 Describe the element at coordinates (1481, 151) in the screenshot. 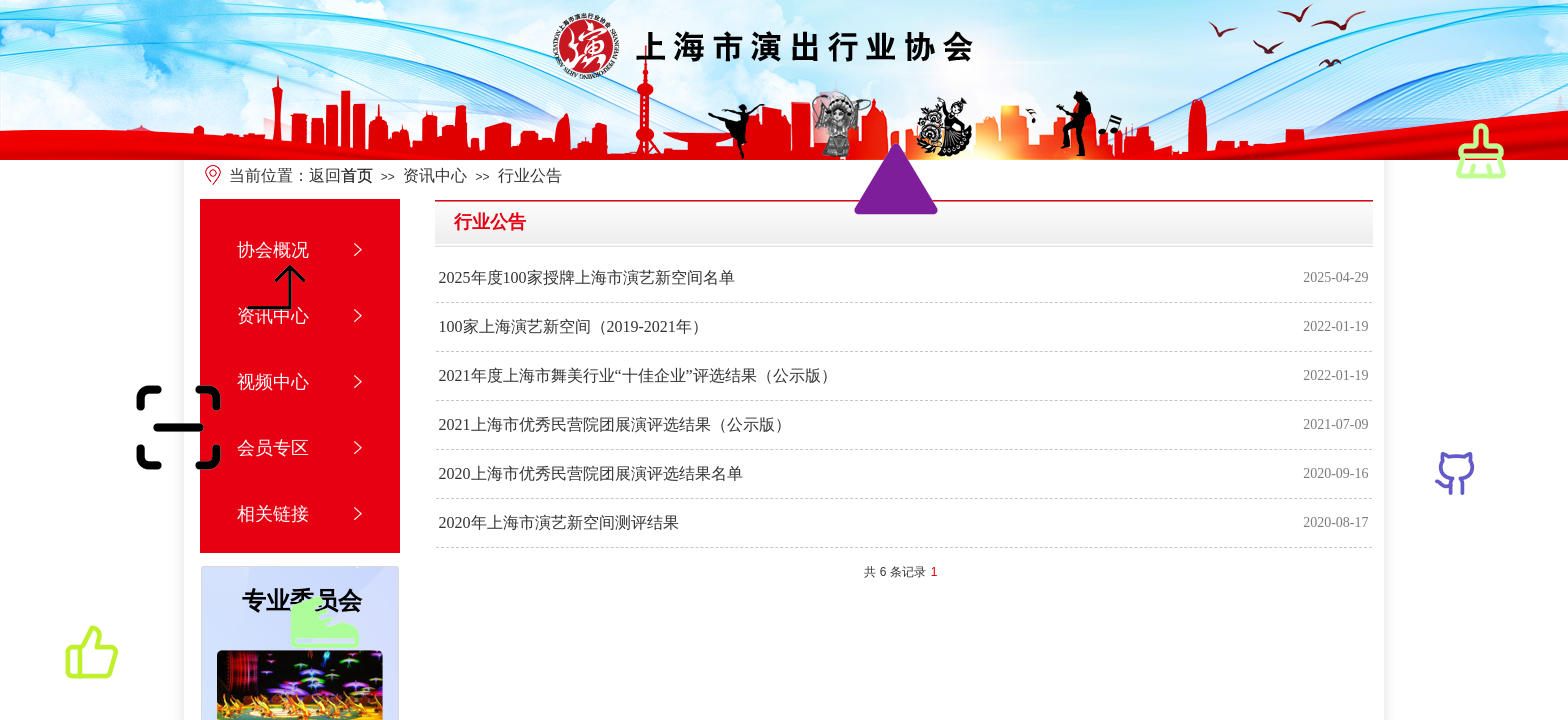

I see `clear cache or temporary files` at that location.